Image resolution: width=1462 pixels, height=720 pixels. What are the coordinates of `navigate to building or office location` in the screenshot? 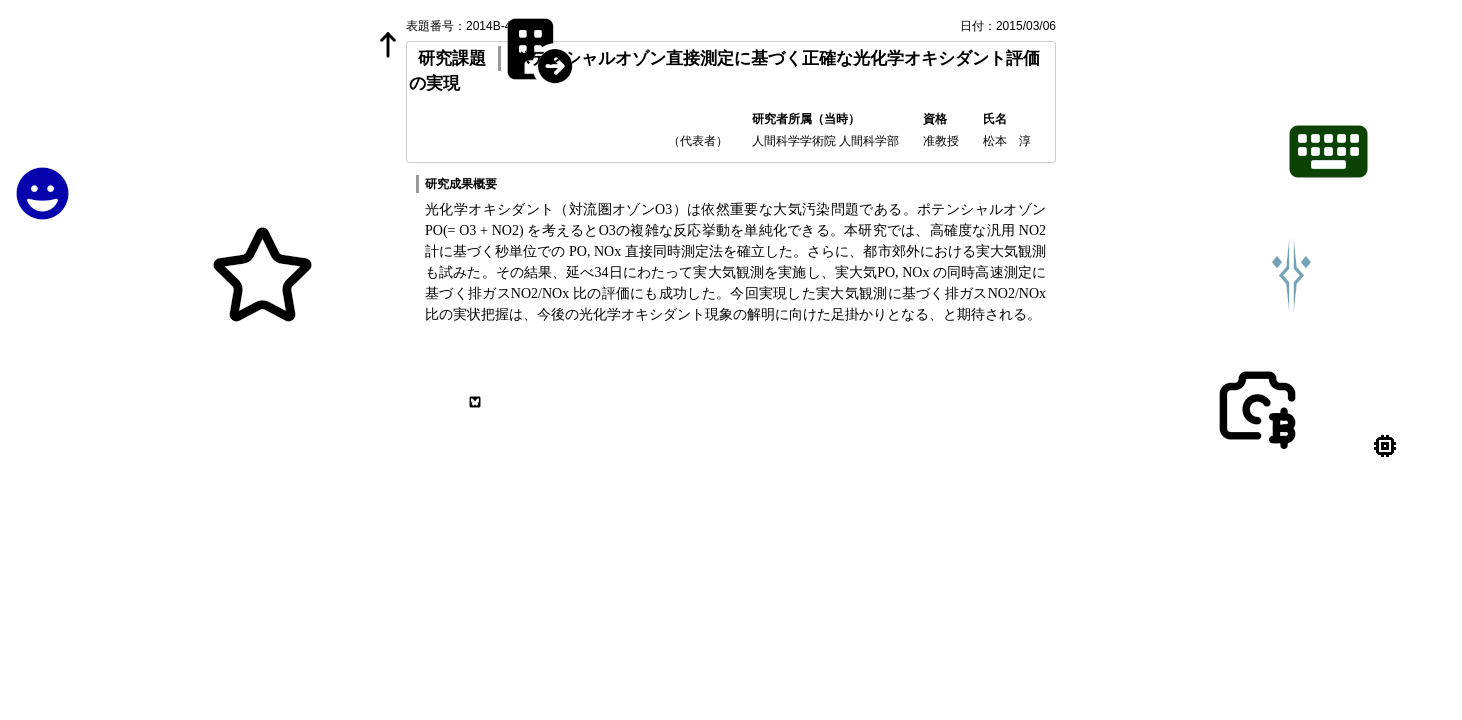 It's located at (538, 49).